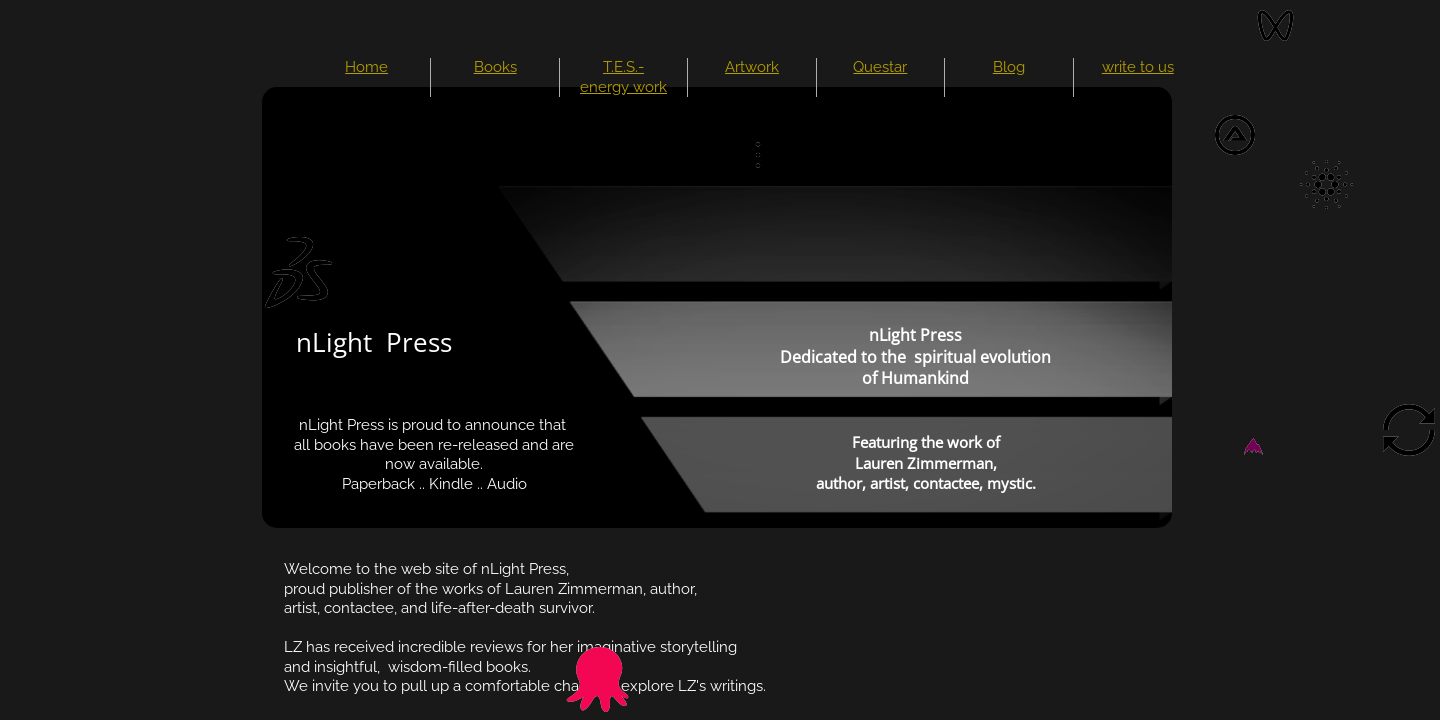 Image resolution: width=1440 pixels, height=720 pixels. What do you see at coordinates (1275, 25) in the screenshot?
I see `open wechat channels` at bounding box center [1275, 25].